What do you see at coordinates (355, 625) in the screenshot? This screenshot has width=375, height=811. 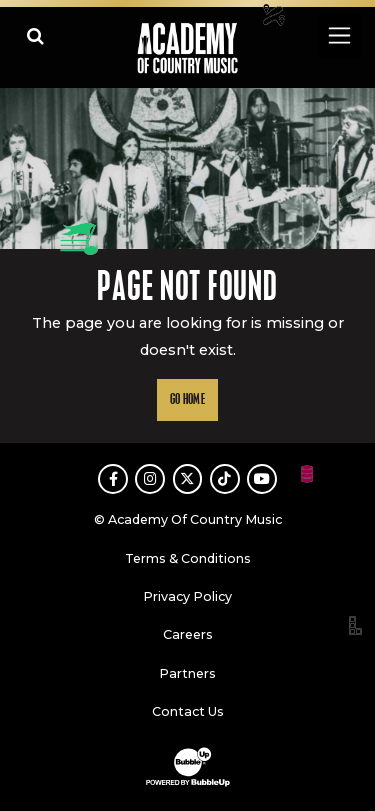 I see `indicates an L-shaped tetromino piece in a puzzle game` at bounding box center [355, 625].